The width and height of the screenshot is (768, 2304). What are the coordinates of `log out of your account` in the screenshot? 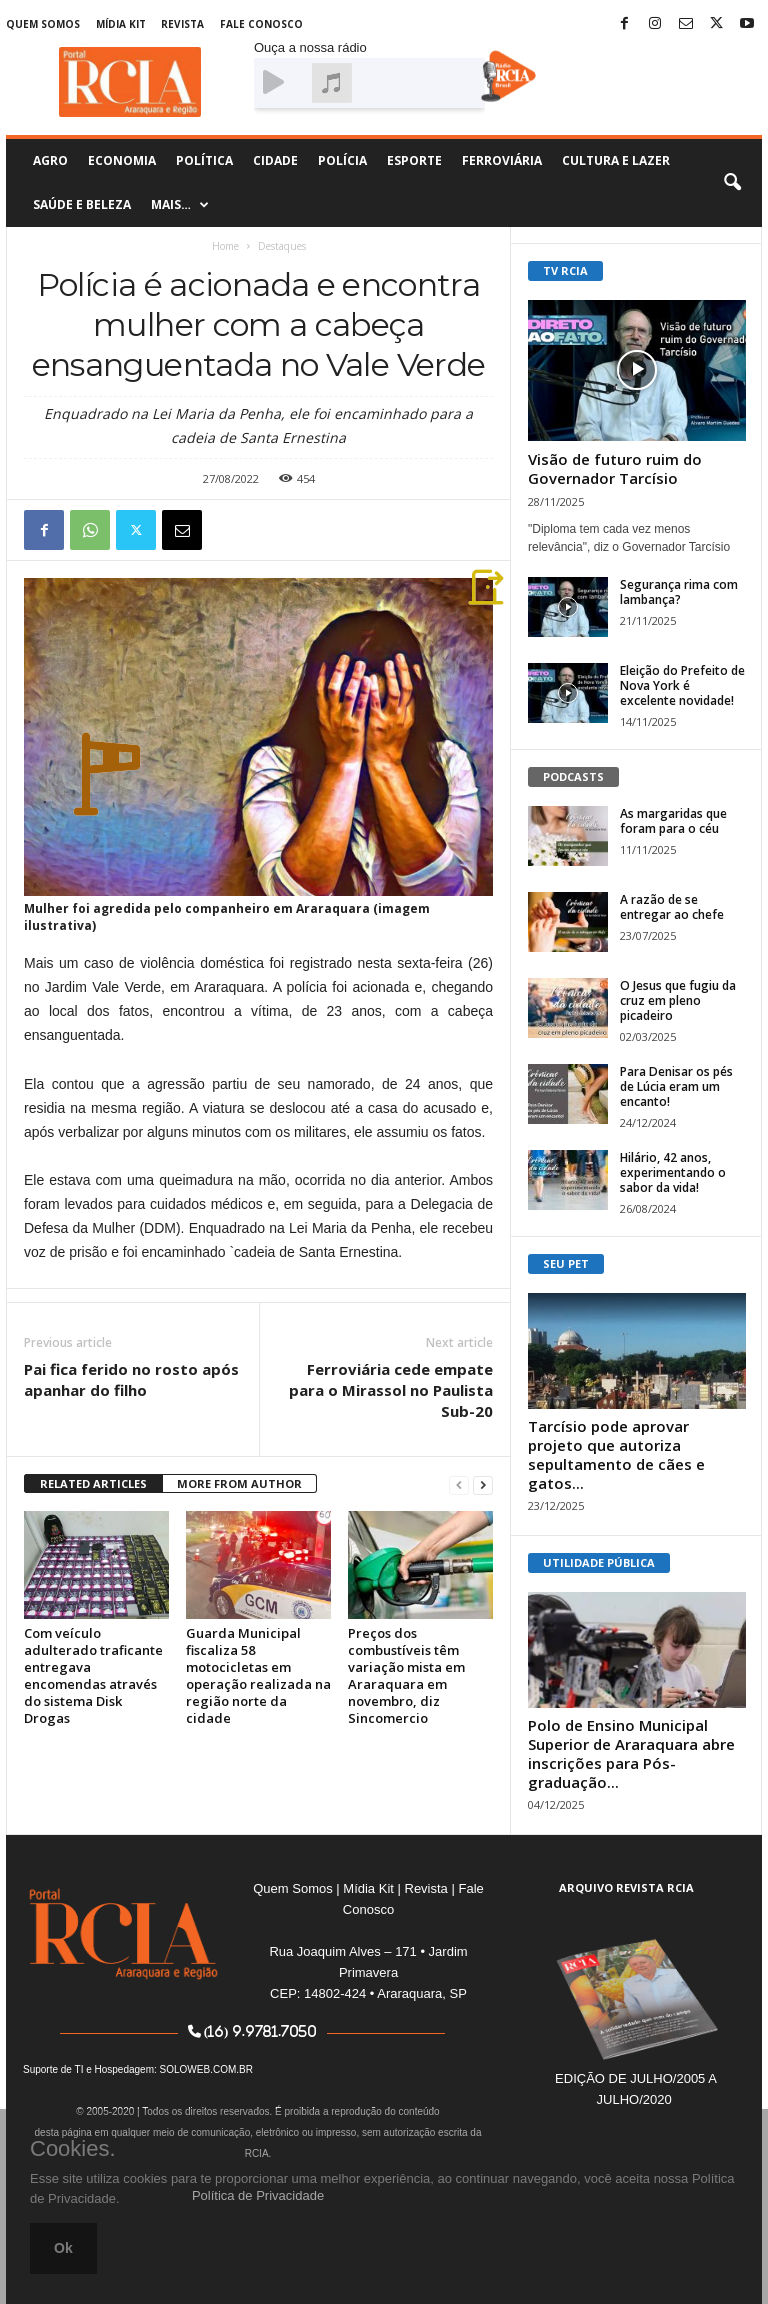 It's located at (486, 587).